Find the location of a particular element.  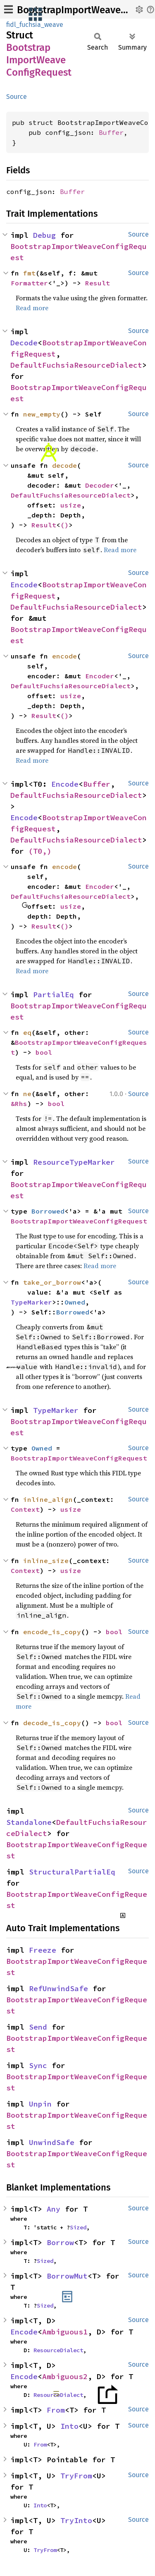

switch keyboard input method is located at coordinates (123, 1915).